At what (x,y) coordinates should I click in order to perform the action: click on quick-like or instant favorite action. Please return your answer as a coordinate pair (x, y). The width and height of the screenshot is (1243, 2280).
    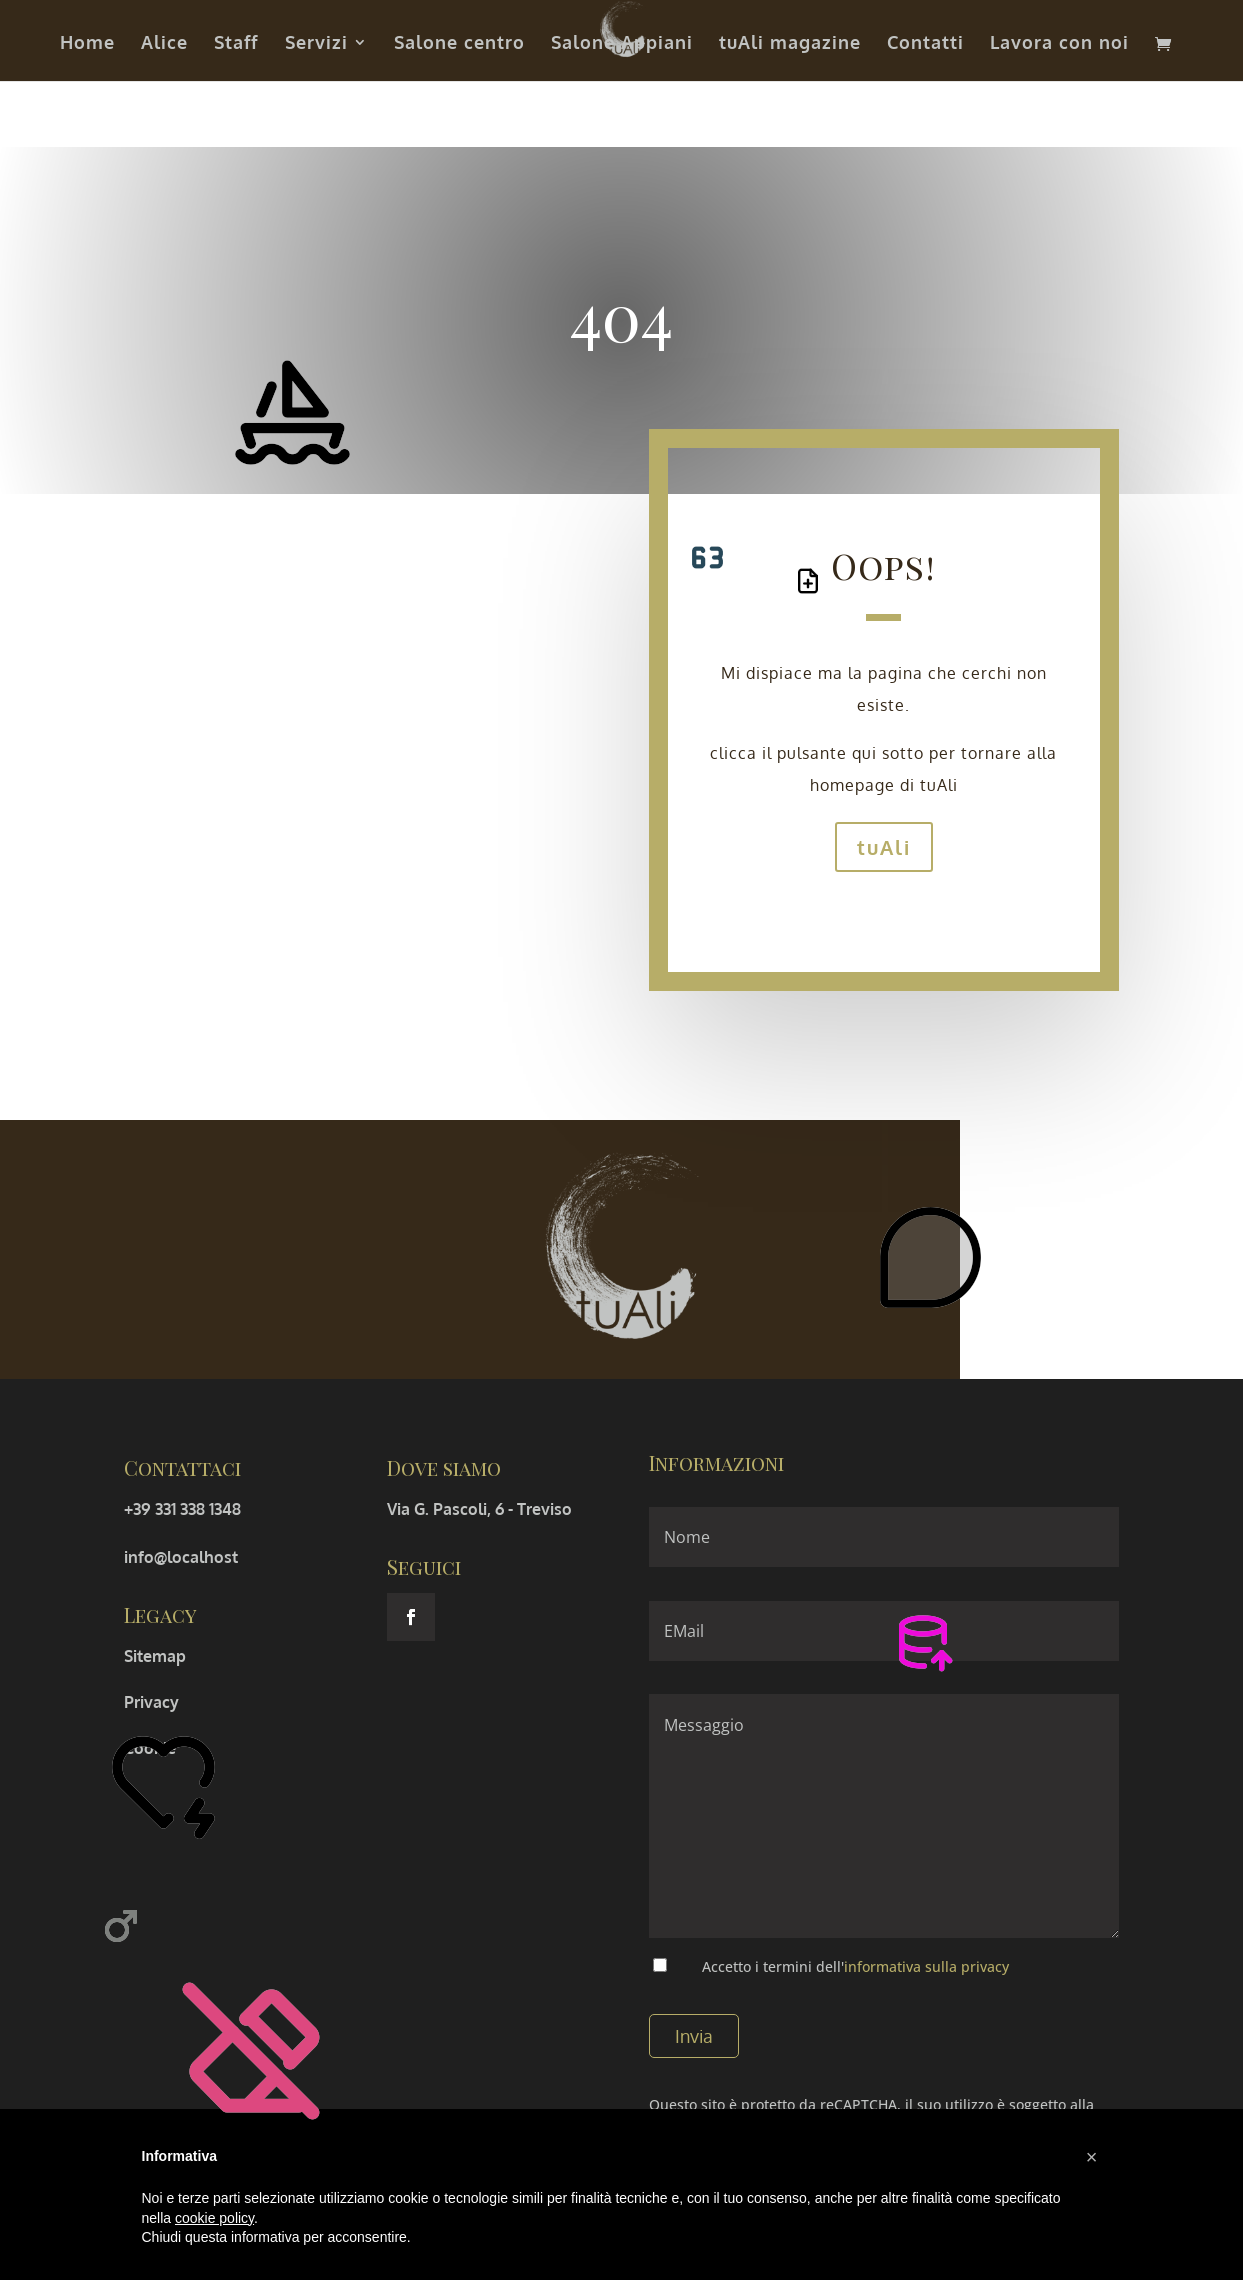
    Looking at the image, I should click on (163, 1782).